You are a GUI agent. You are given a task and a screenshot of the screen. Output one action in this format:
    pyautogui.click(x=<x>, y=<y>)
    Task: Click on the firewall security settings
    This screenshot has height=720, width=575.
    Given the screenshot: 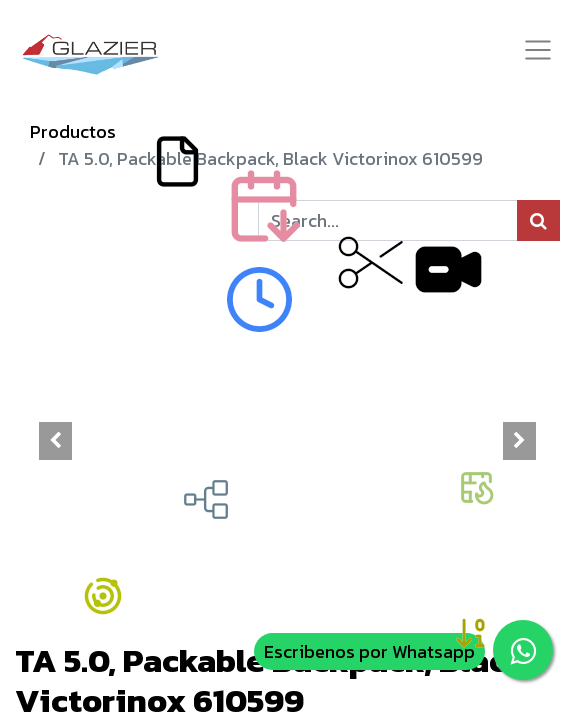 What is the action you would take?
    pyautogui.click(x=476, y=487)
    